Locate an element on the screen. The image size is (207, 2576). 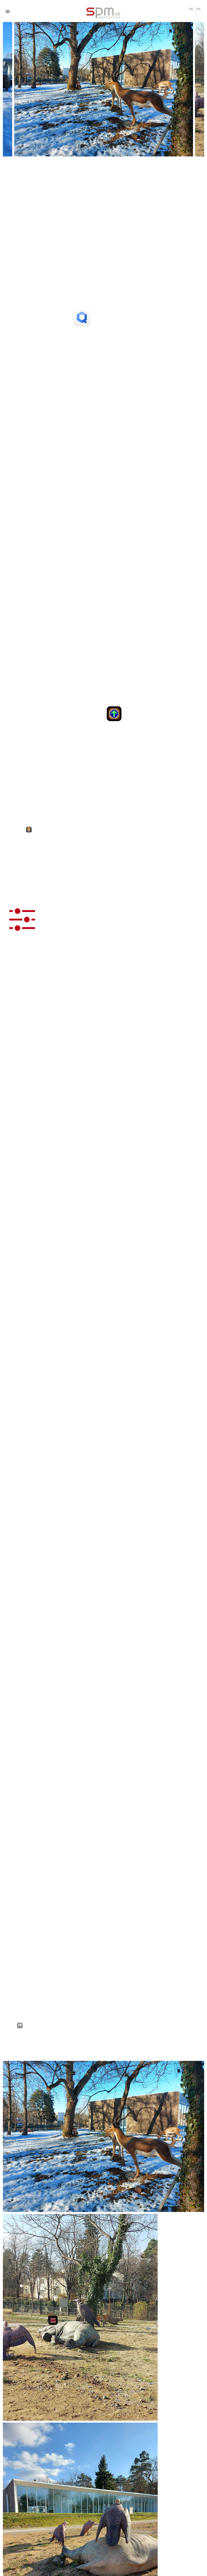
open the weather app is located at coordinates (20, 2025).